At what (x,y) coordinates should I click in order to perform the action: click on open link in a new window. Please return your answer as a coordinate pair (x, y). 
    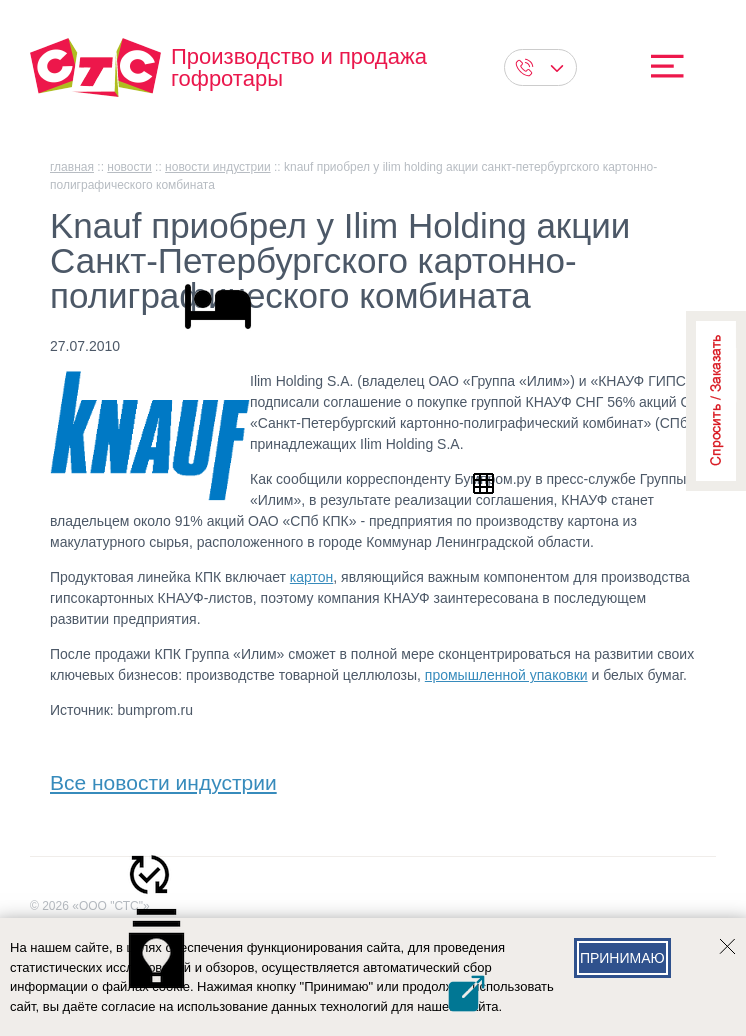
    Looking at the image, I should click on (466, 993).